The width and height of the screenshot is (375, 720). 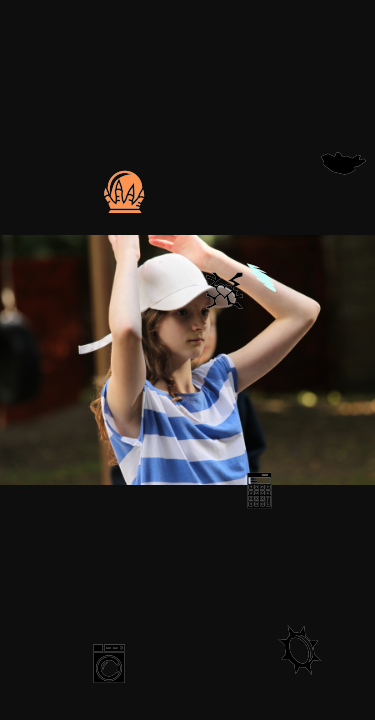 What do you see at coordinates (259, 490) in the screenshot?
I see `open the calculator app` at bounding box center [259, 490].